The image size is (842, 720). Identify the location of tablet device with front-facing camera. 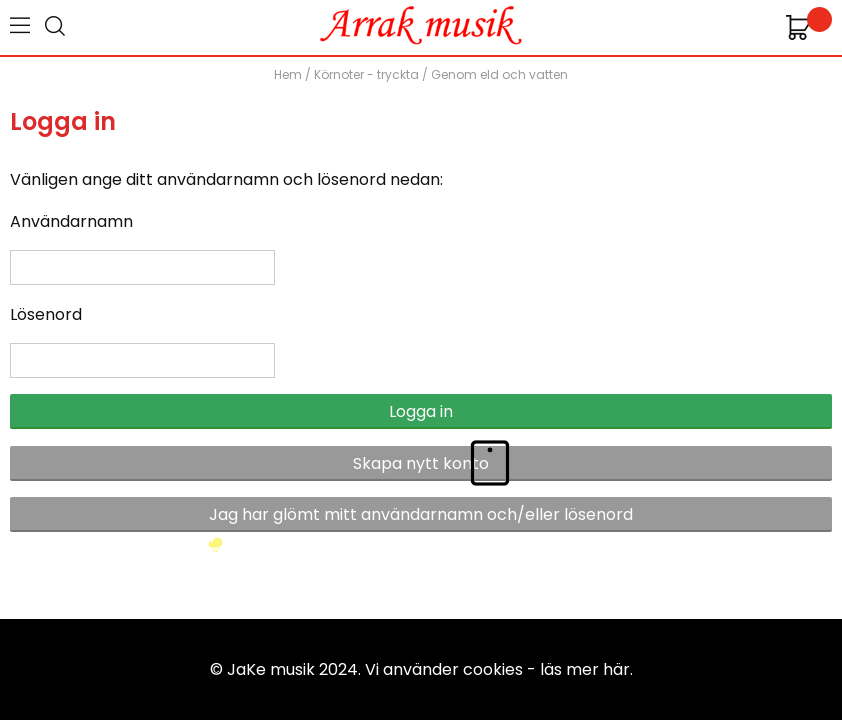
(490, 463).